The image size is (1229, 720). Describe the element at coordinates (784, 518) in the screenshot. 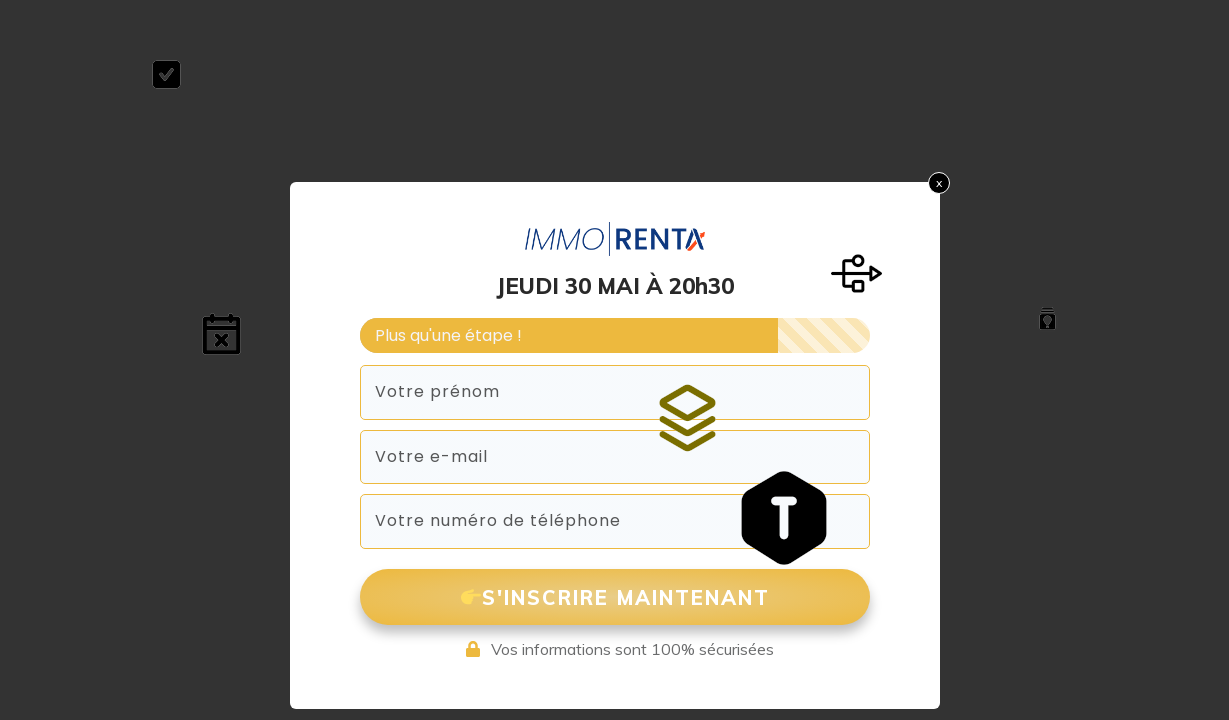

I see `text or typography tool` at that location.